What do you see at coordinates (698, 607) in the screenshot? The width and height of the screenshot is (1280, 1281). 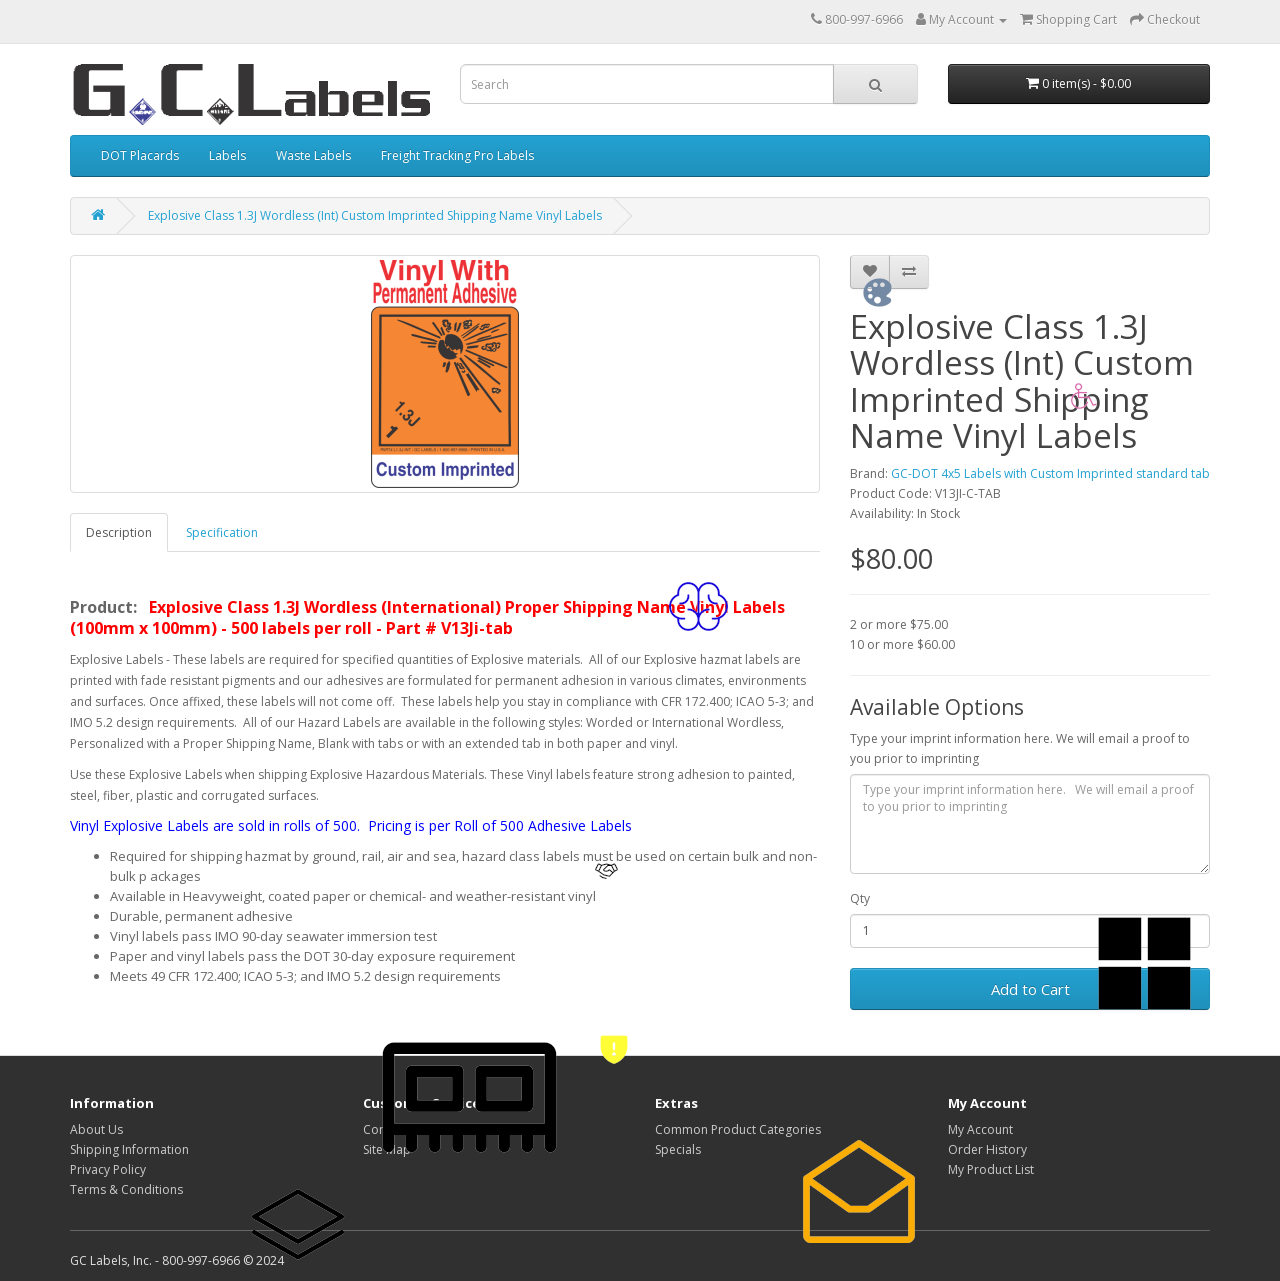 I see `access AI or smart features` at bounding box center [698, 607].